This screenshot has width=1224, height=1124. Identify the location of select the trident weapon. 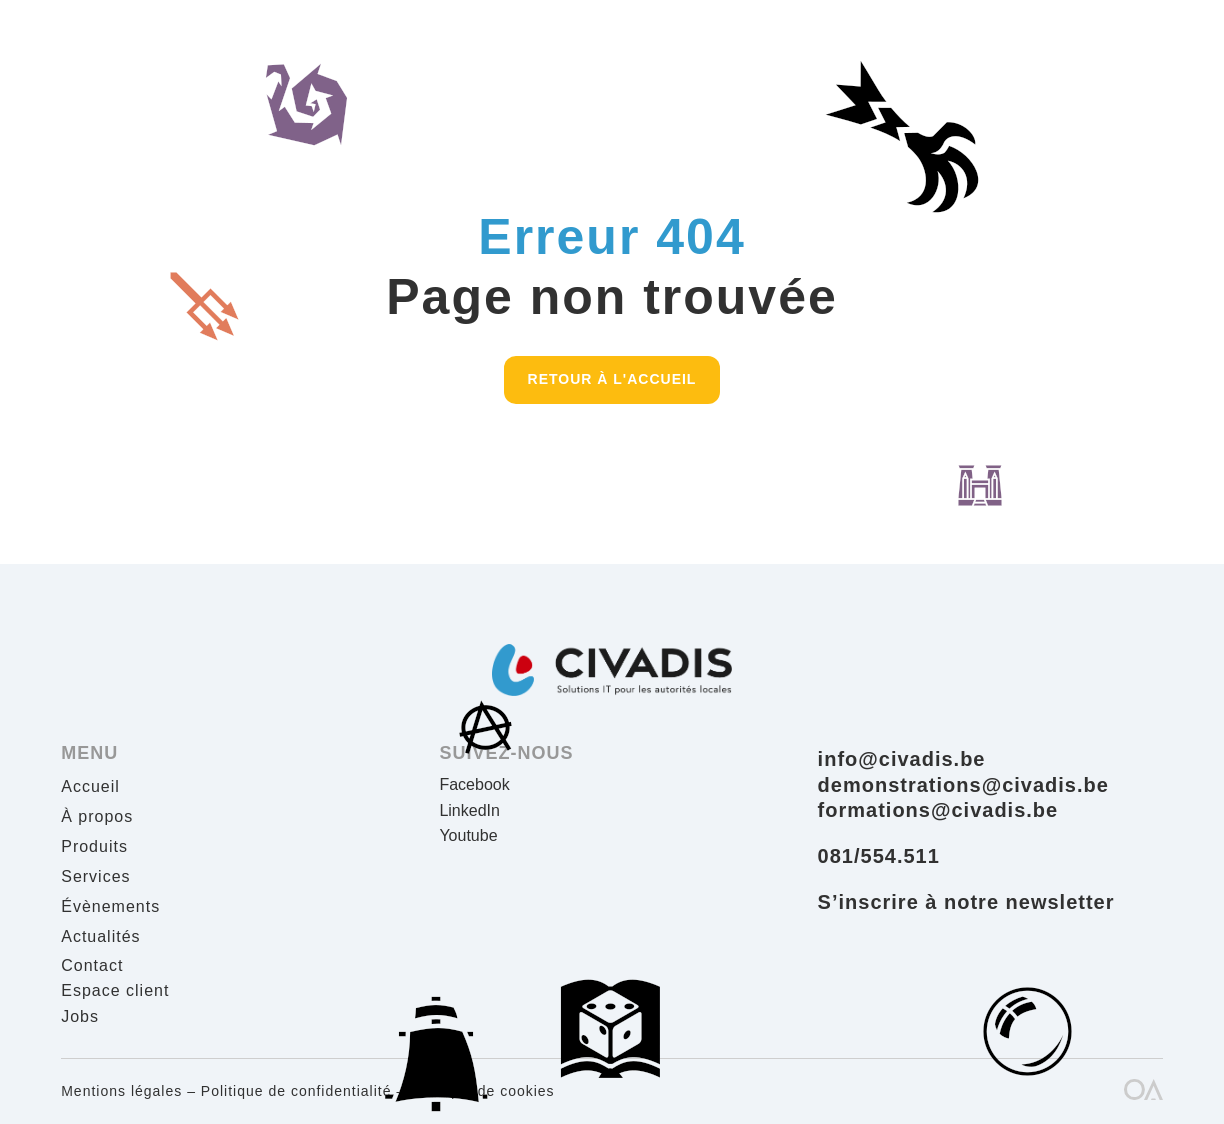
(204, 306).